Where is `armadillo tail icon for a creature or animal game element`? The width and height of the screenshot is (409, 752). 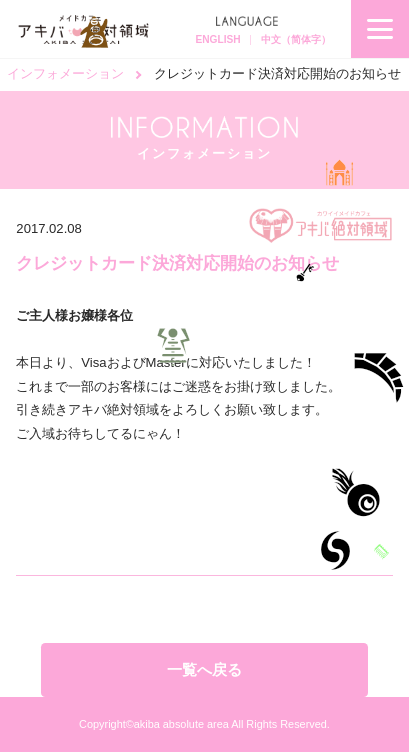 armadillo tail icon for a creature or animal game element is located at coordinates (379, 377).